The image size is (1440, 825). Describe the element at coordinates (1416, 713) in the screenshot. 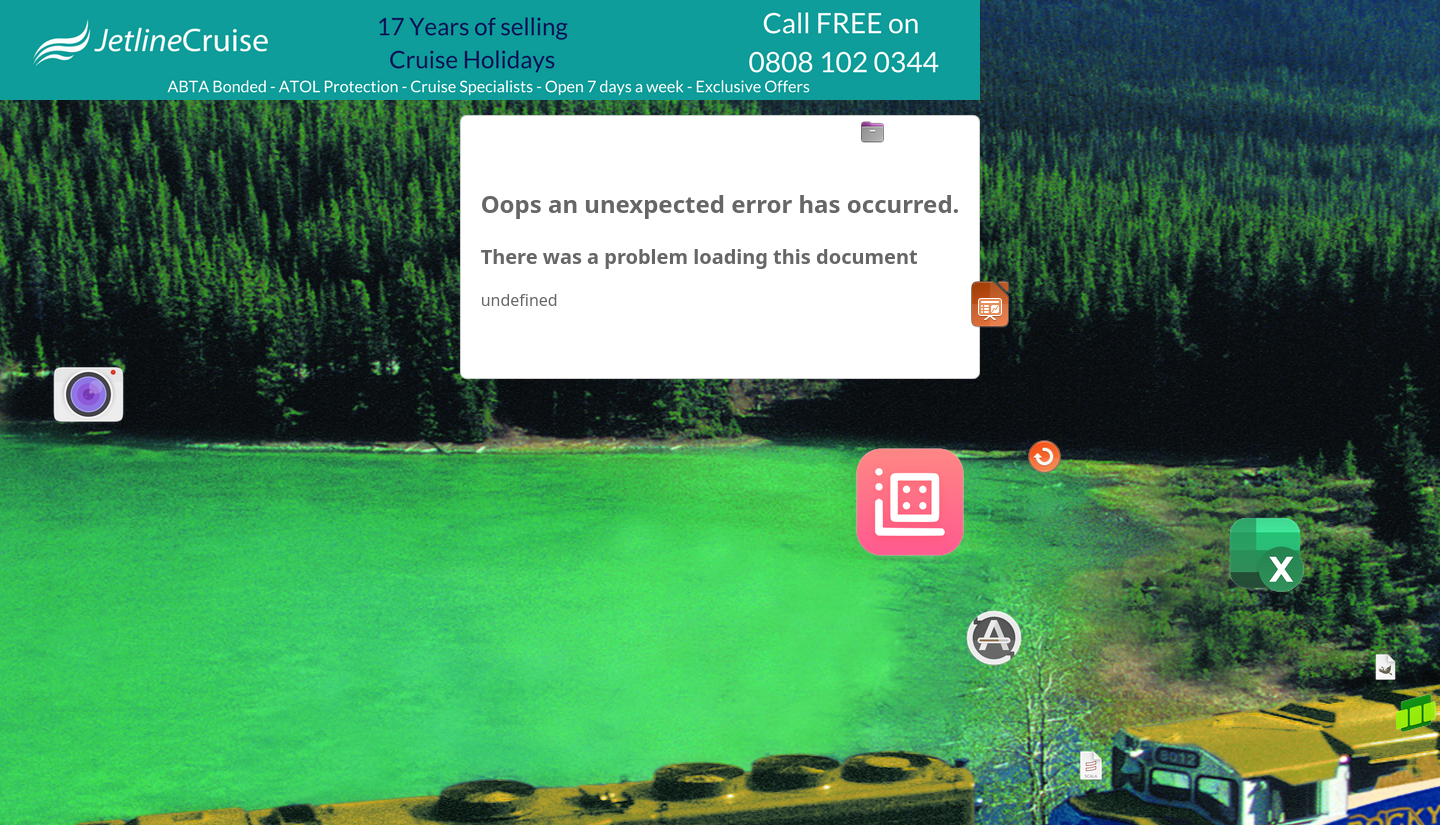

I see `open xbox game bar` at that location.